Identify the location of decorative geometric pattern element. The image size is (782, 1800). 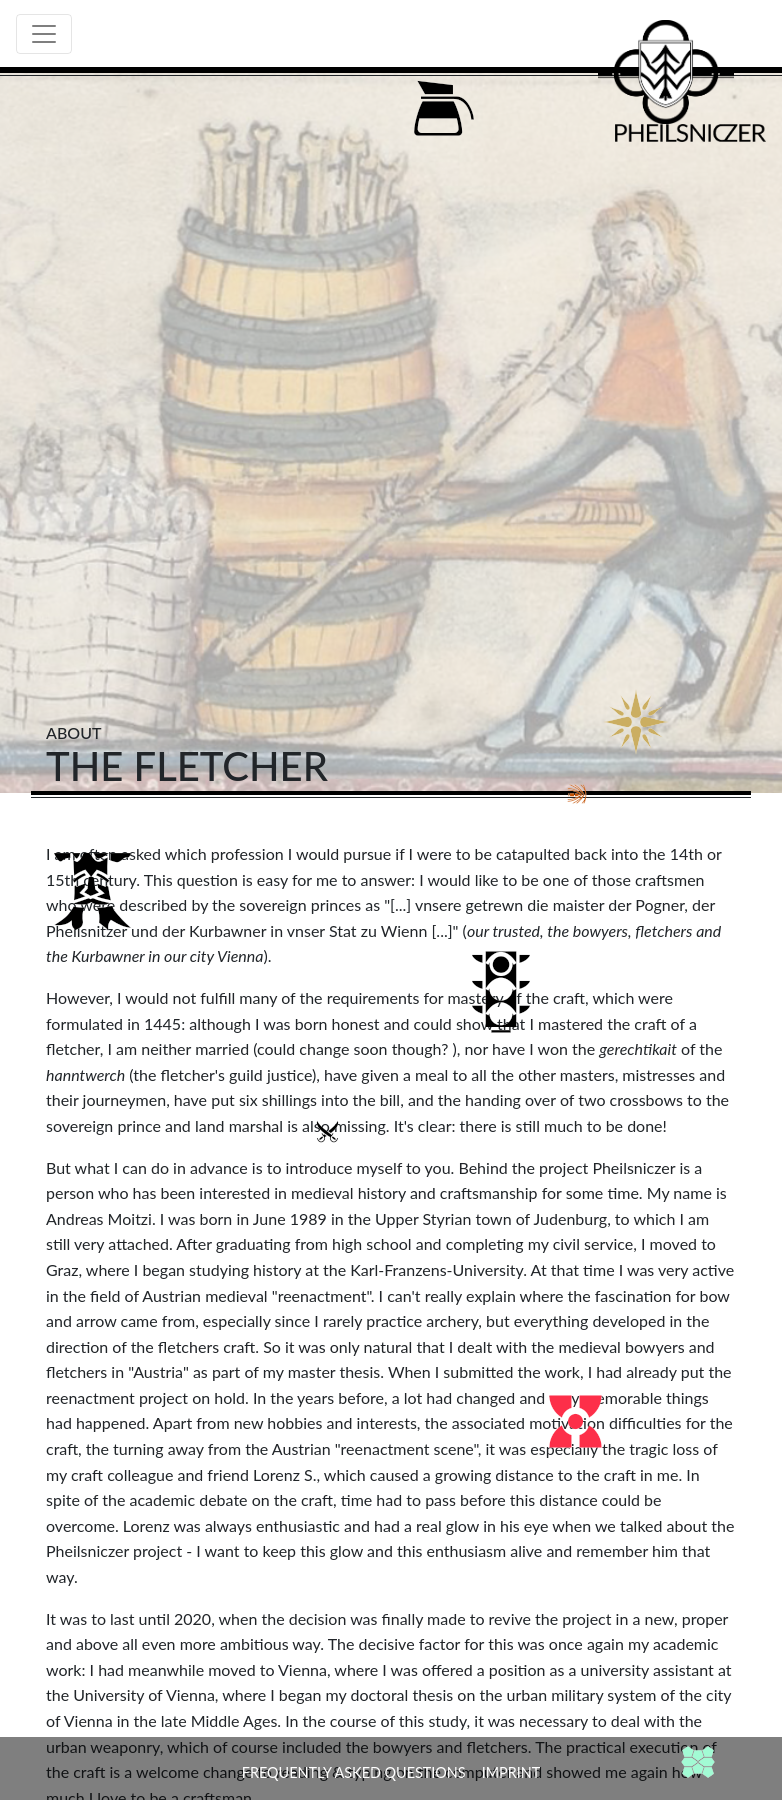
(698, 1762).